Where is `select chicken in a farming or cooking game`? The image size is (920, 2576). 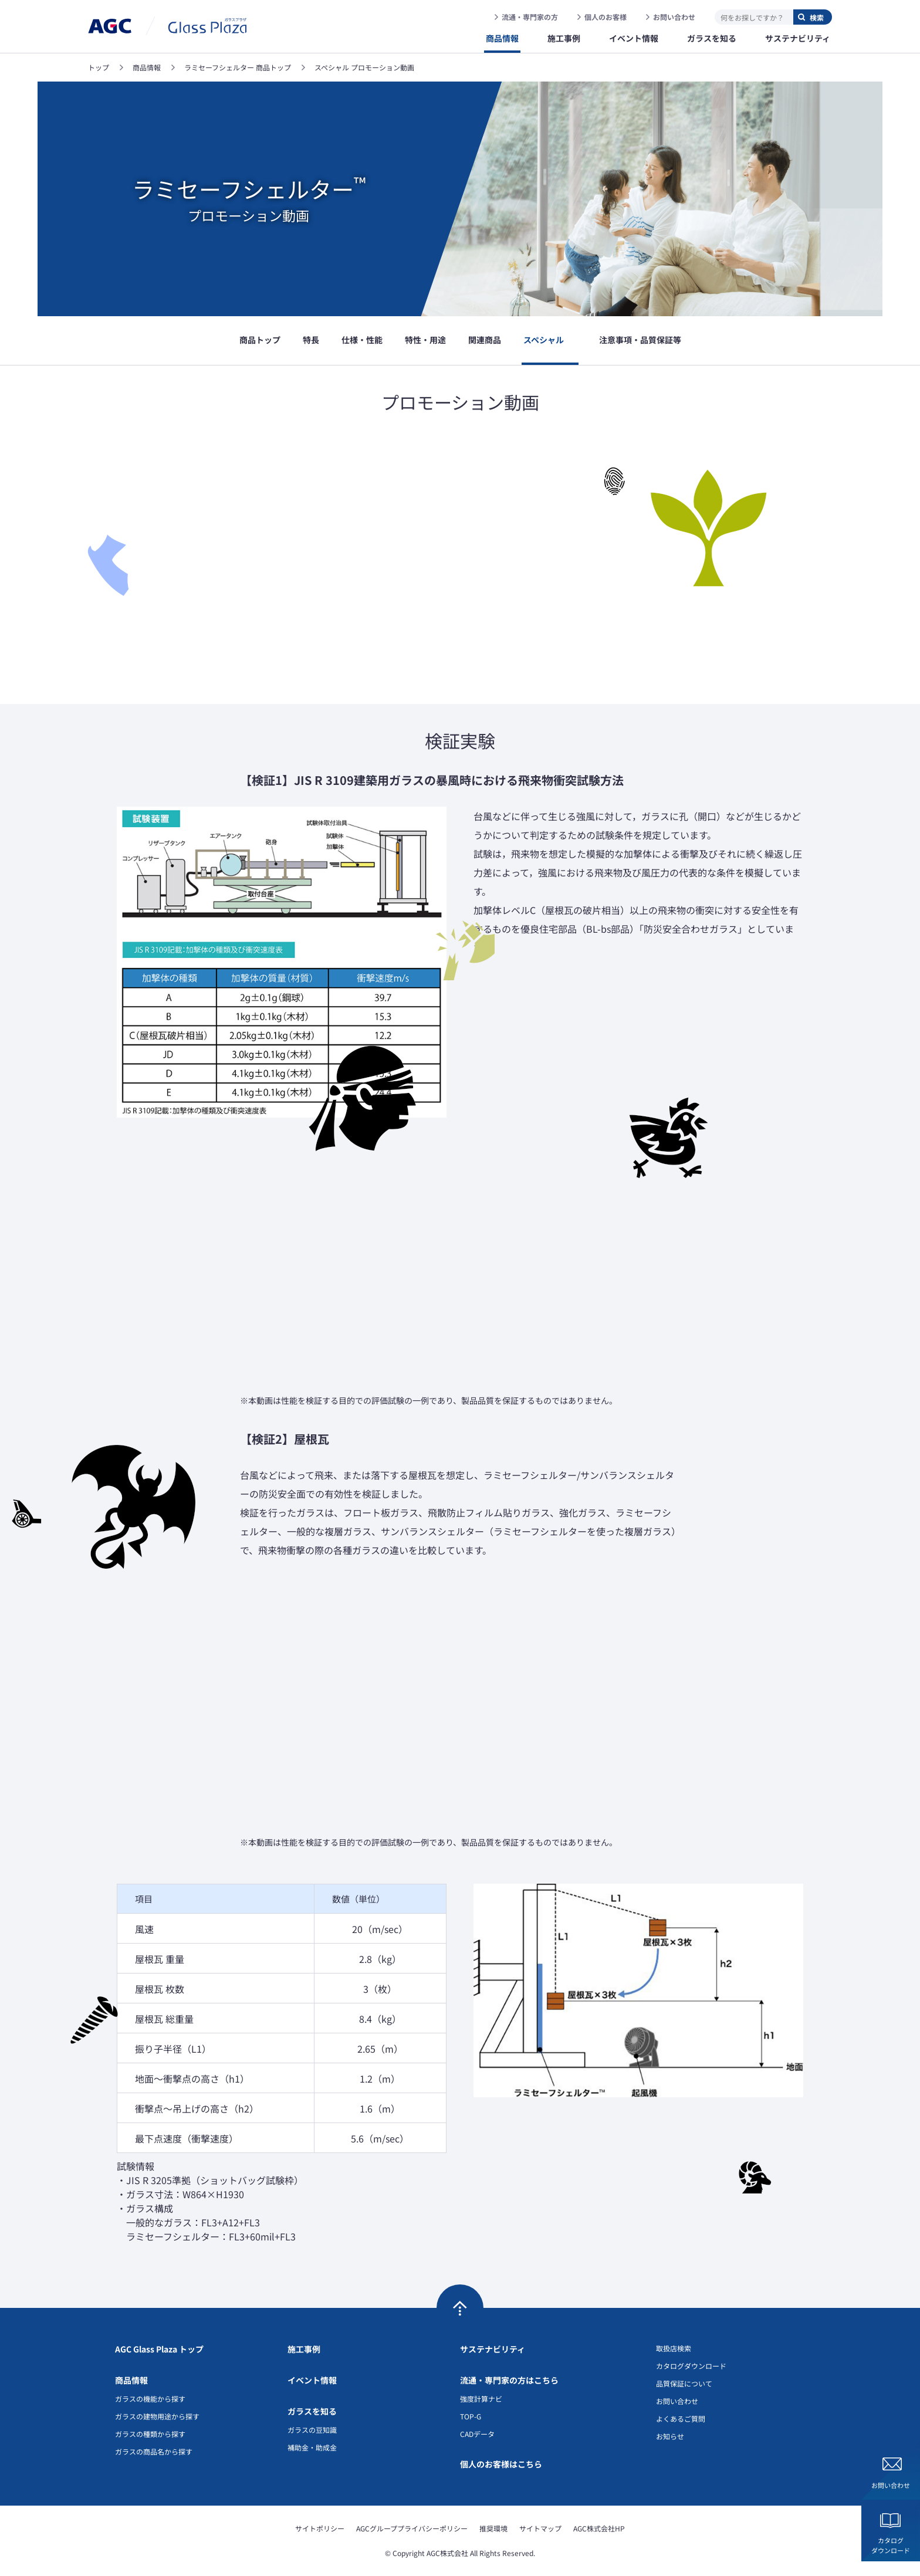 select chicken in a farming or cooking game is located at coordinates (668, 1138).